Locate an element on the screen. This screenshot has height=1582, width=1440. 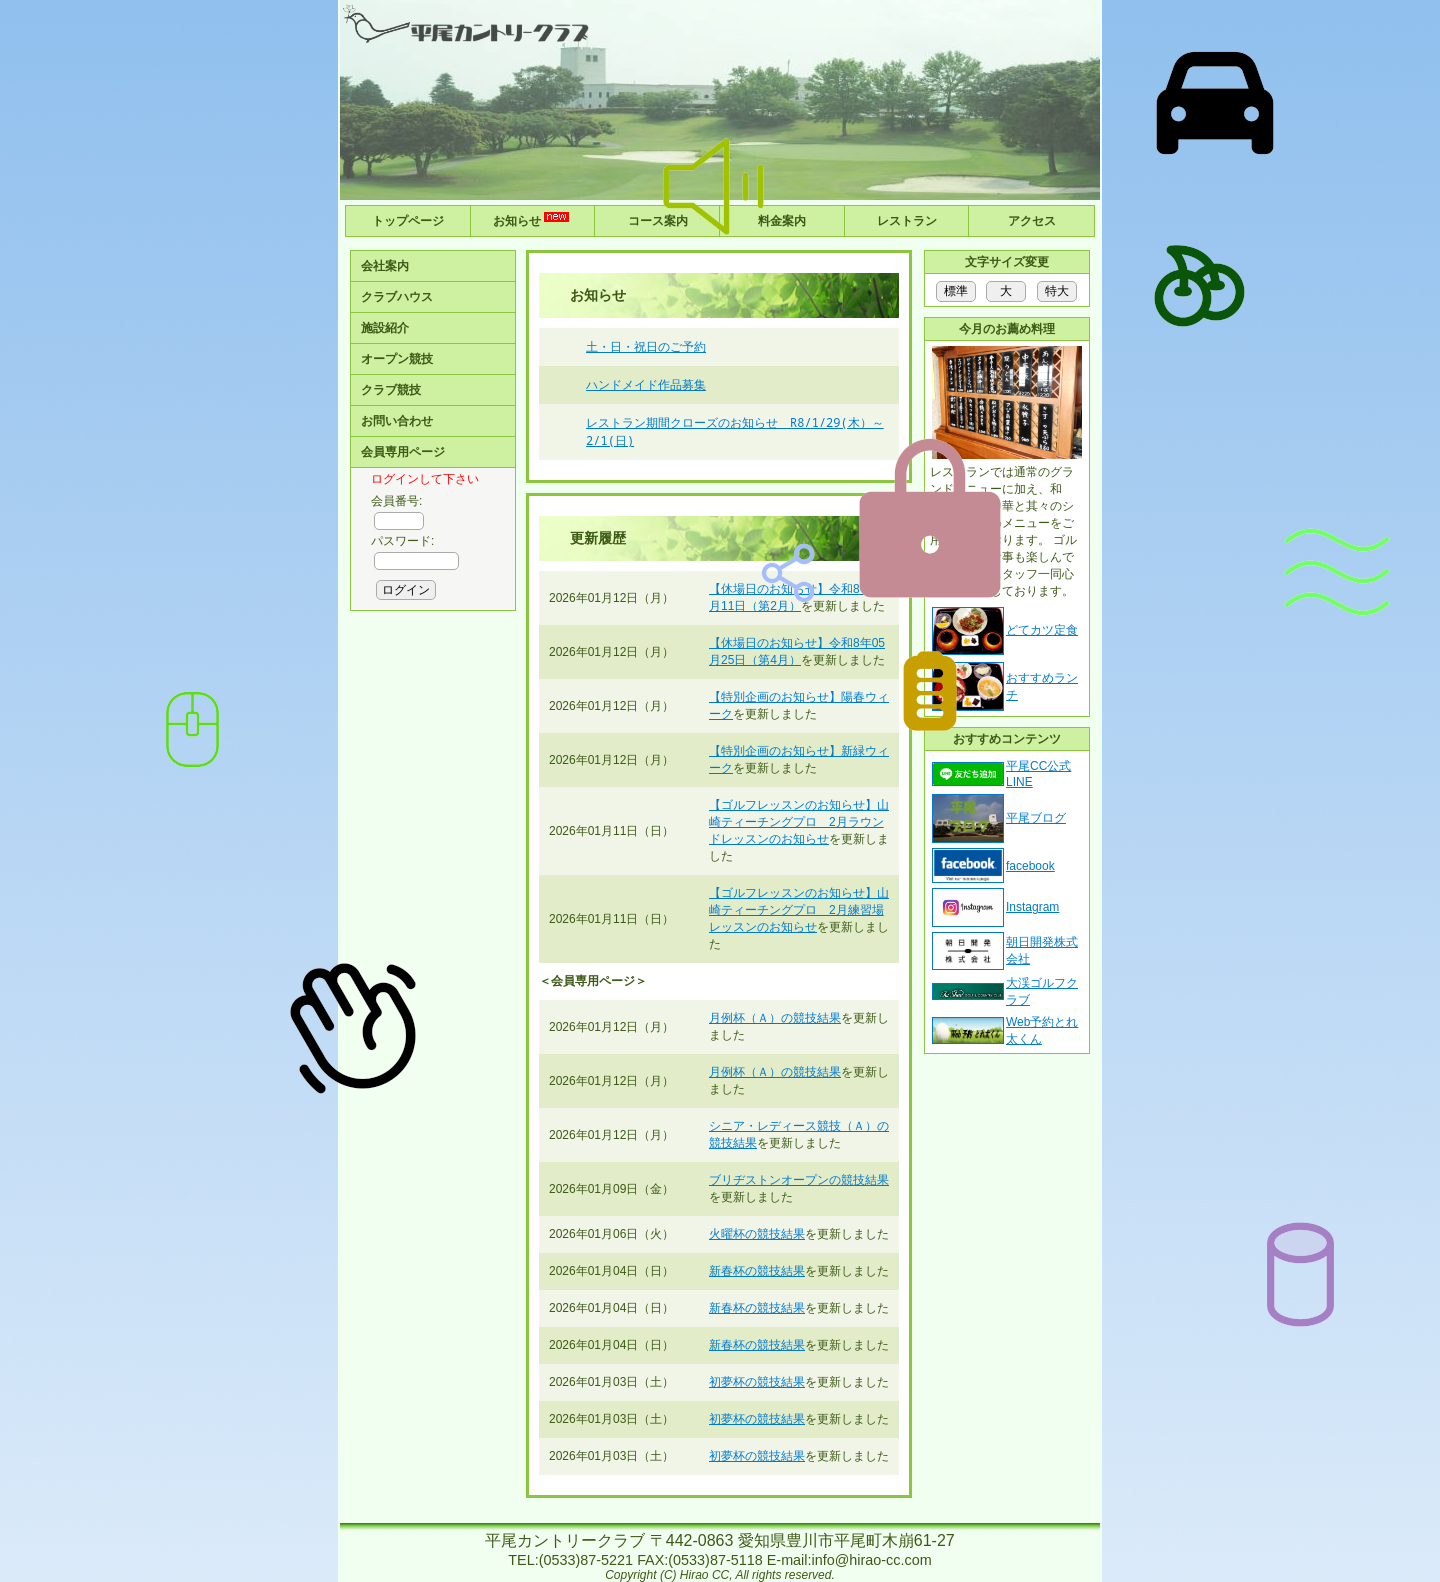
indicates full or high battery level is located at coordinates (930, 691).